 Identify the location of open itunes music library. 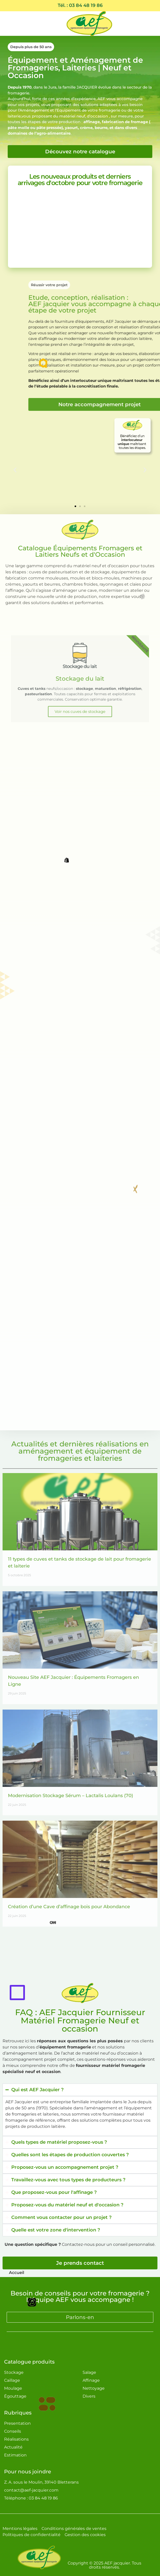
(32, 2302).